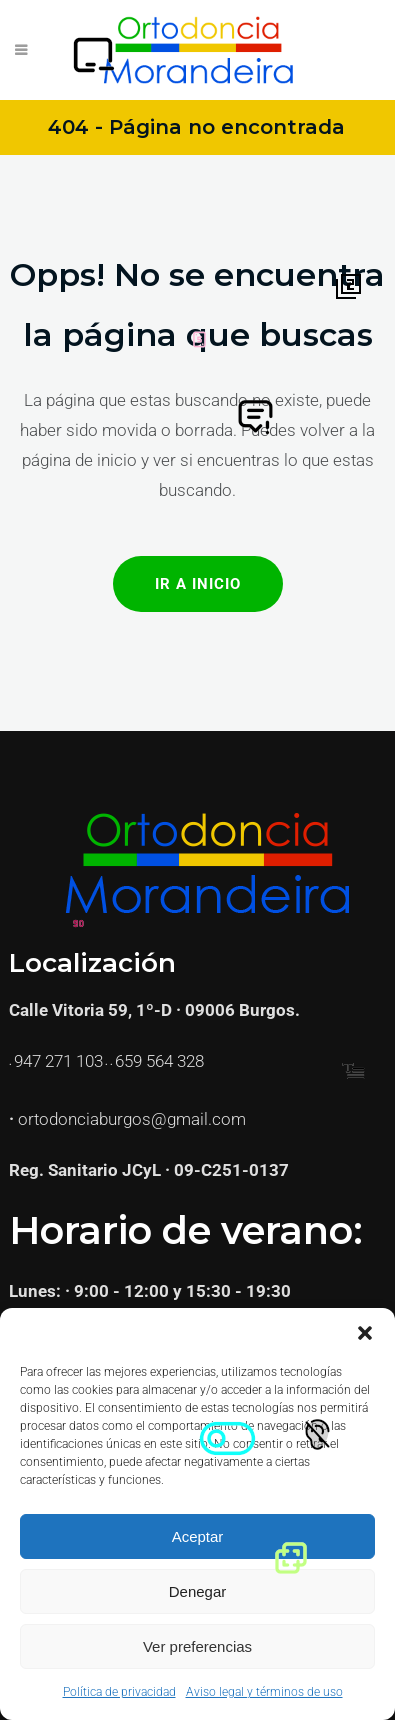  Describe the element at coordinates (348, 286) in the screenshot. I see `select or apply filter number 2` at that location.